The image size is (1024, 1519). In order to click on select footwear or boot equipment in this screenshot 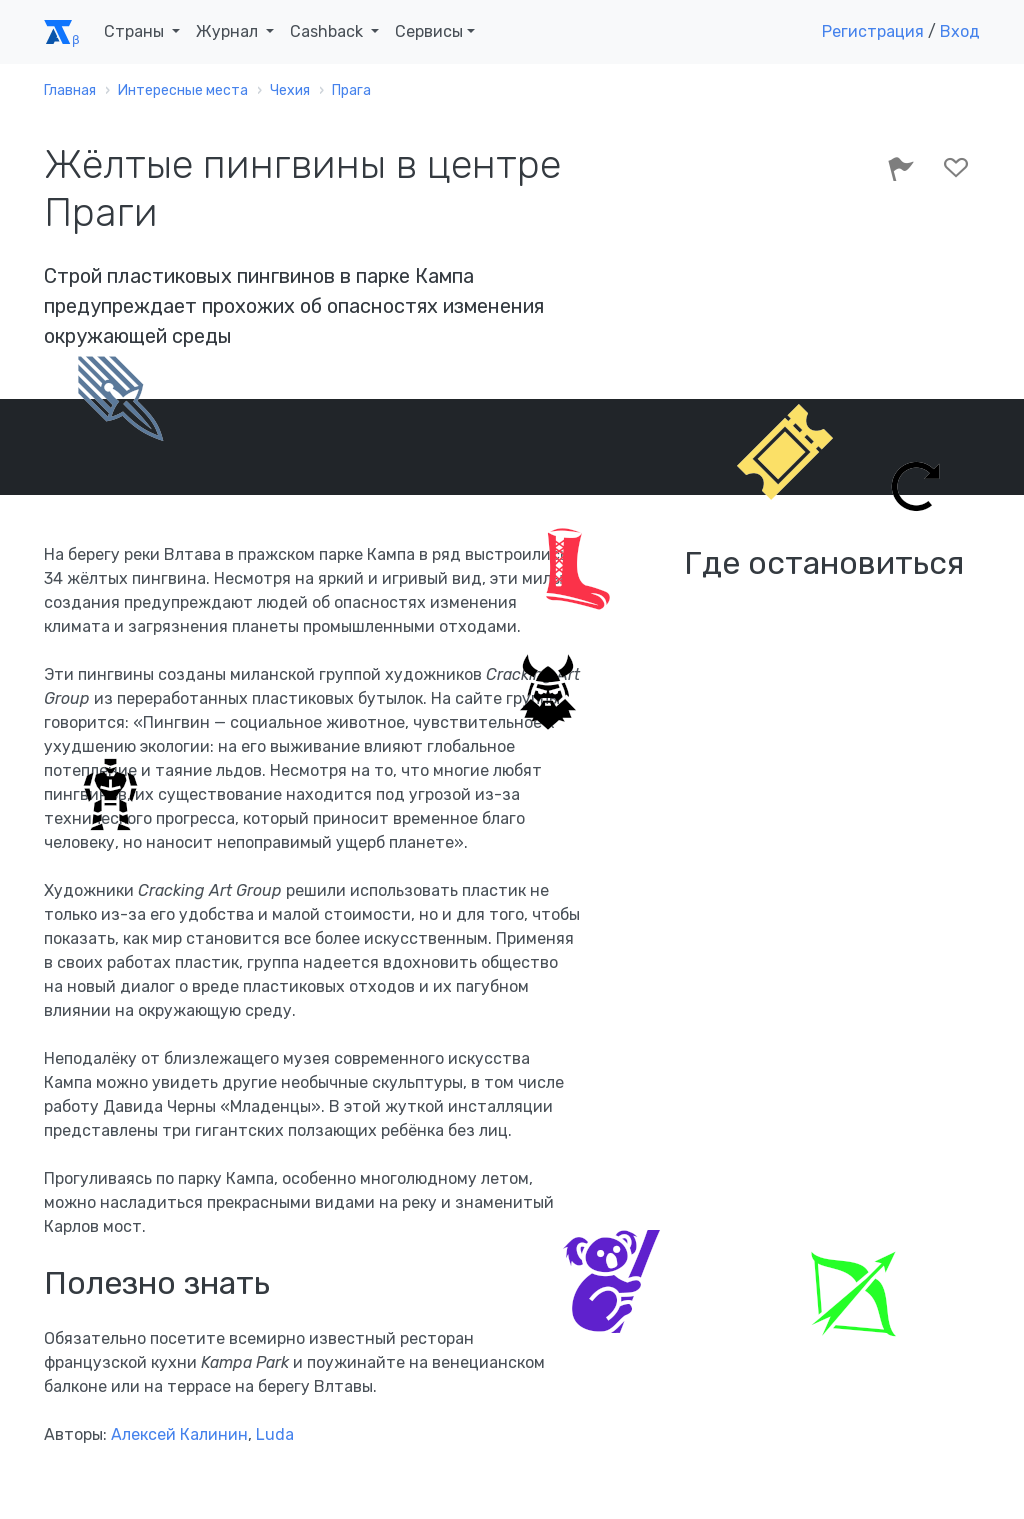, I will do `click(578, 569)`.